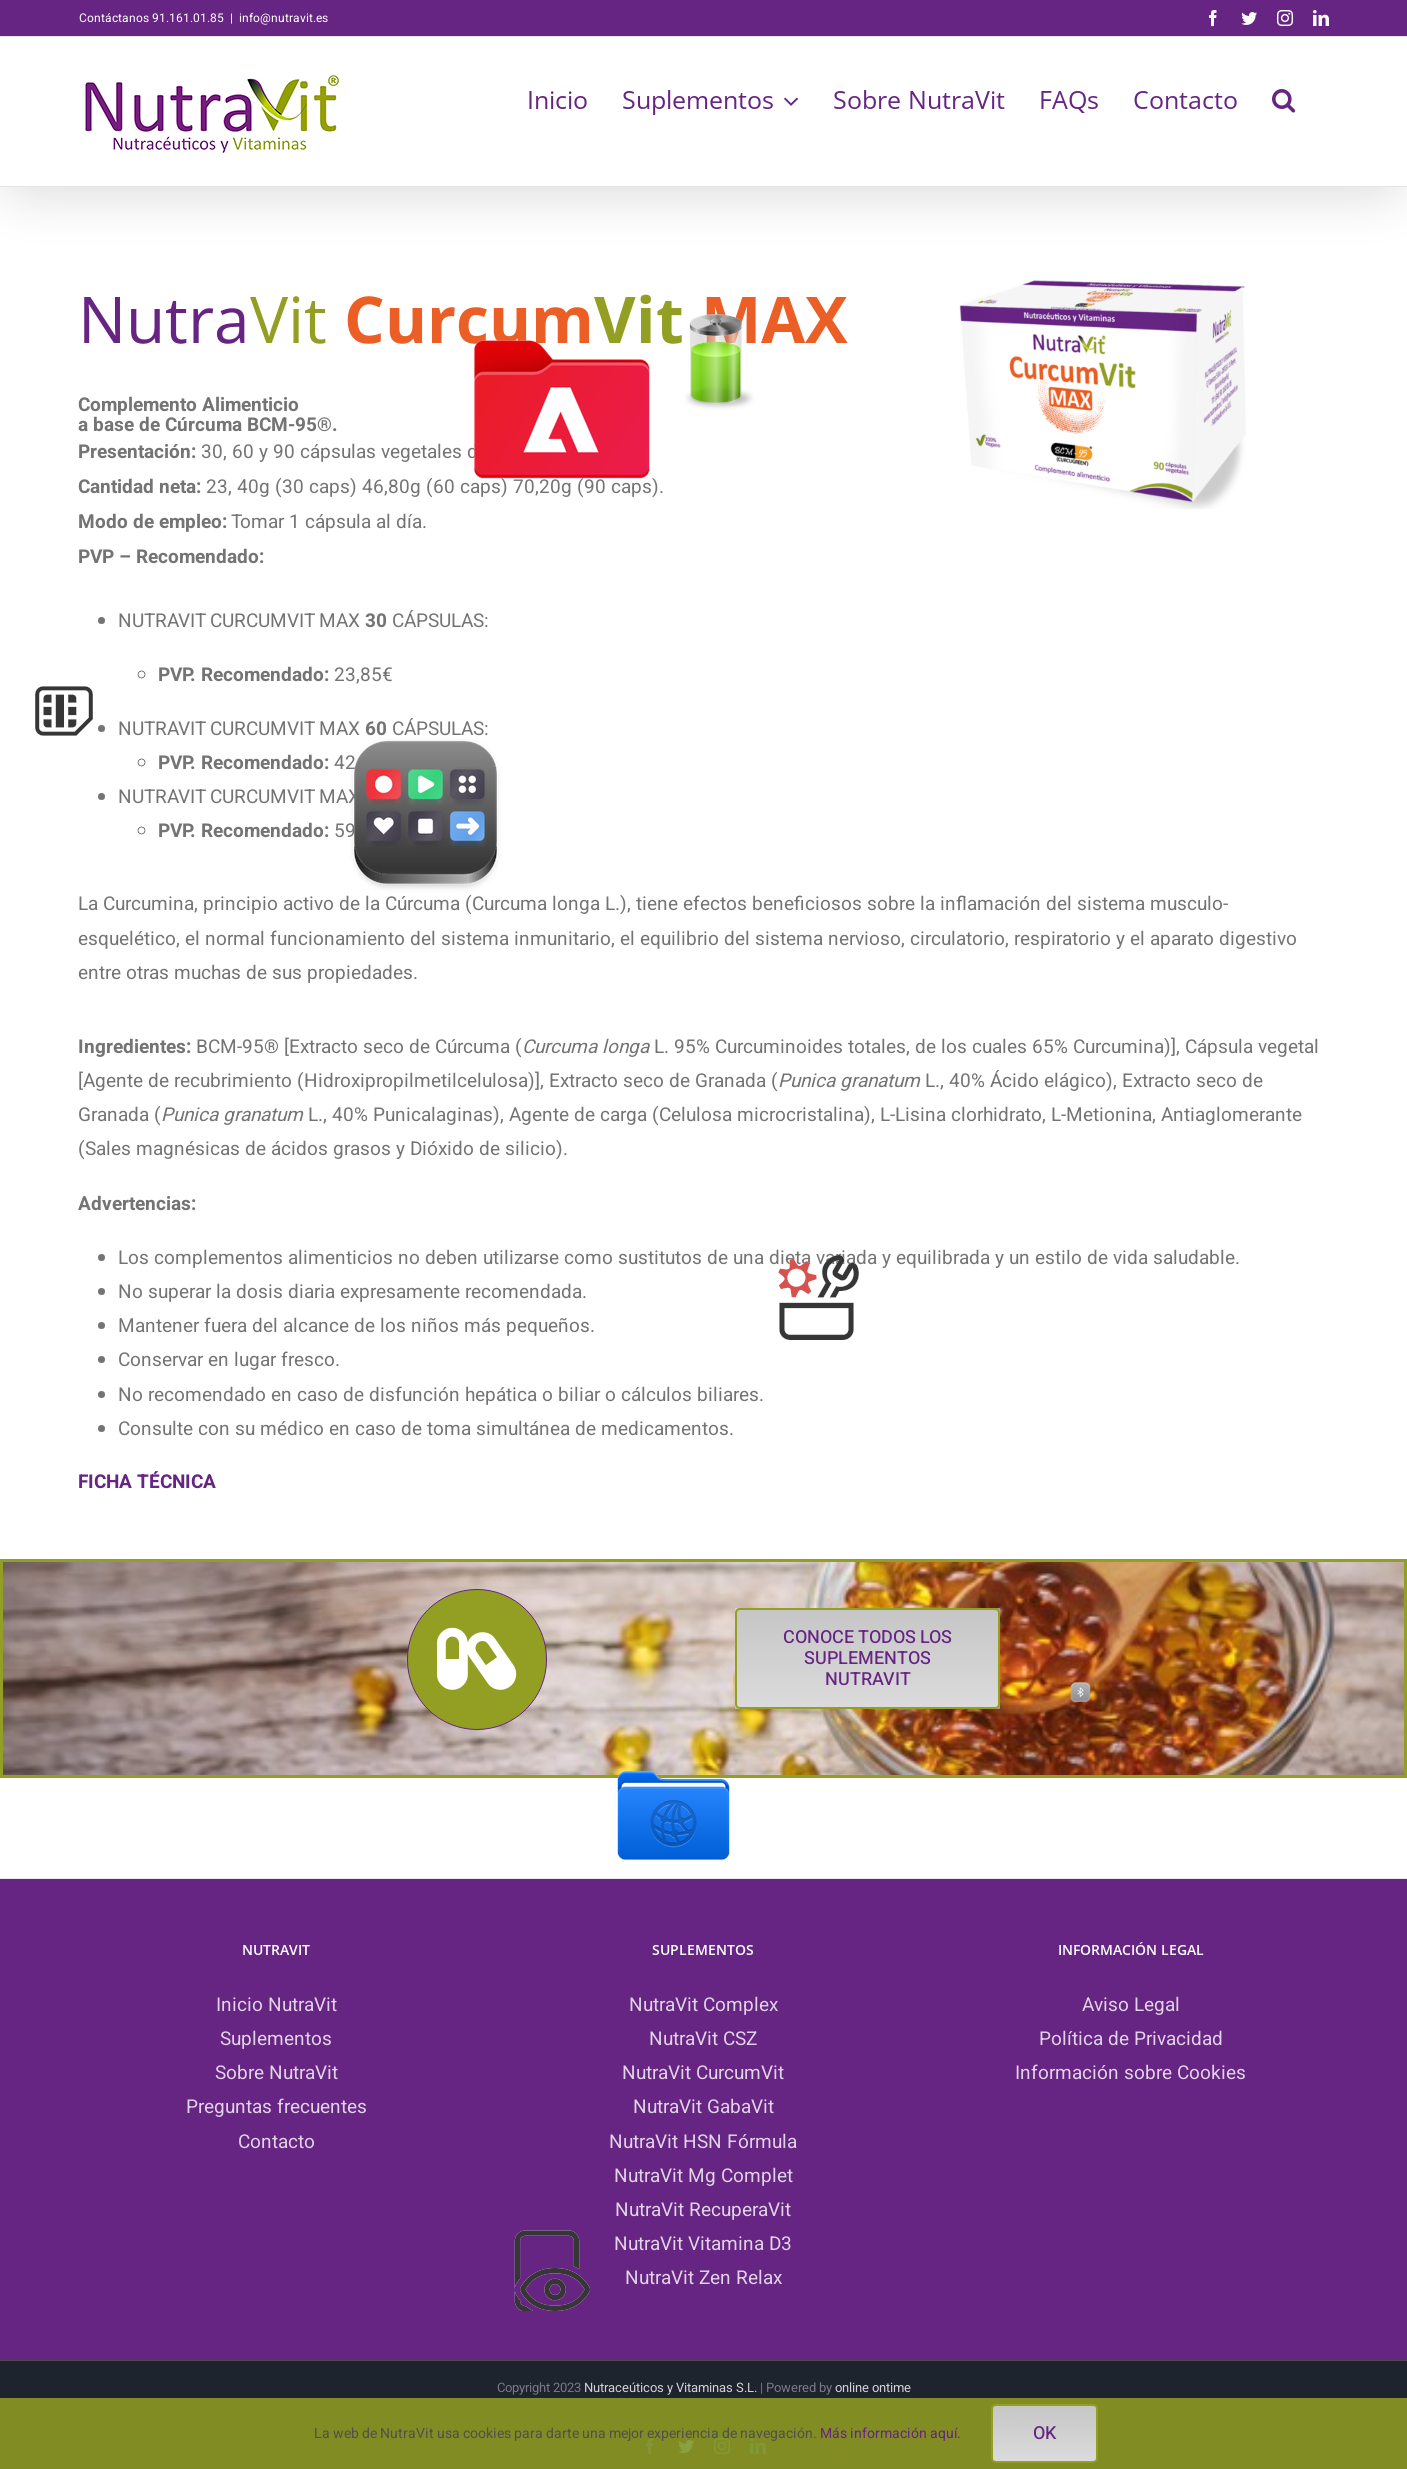 This screenshot has width=1407, height=2469. I want to click on indicates sim card status or settings, so click(64, 711).